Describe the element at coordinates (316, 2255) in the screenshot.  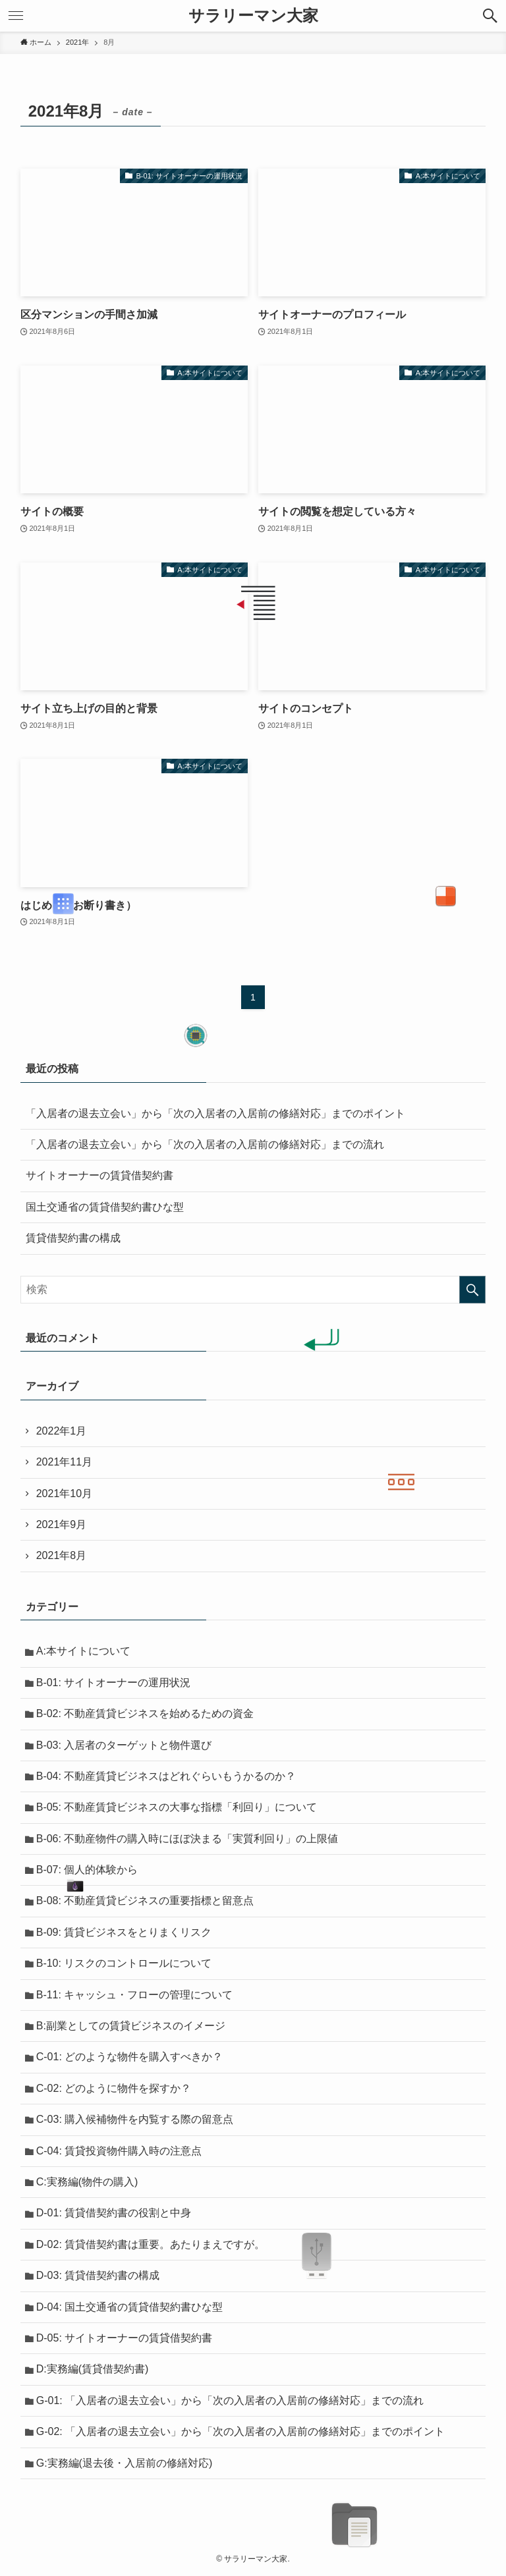
I see `removable USB storage device` at that location.